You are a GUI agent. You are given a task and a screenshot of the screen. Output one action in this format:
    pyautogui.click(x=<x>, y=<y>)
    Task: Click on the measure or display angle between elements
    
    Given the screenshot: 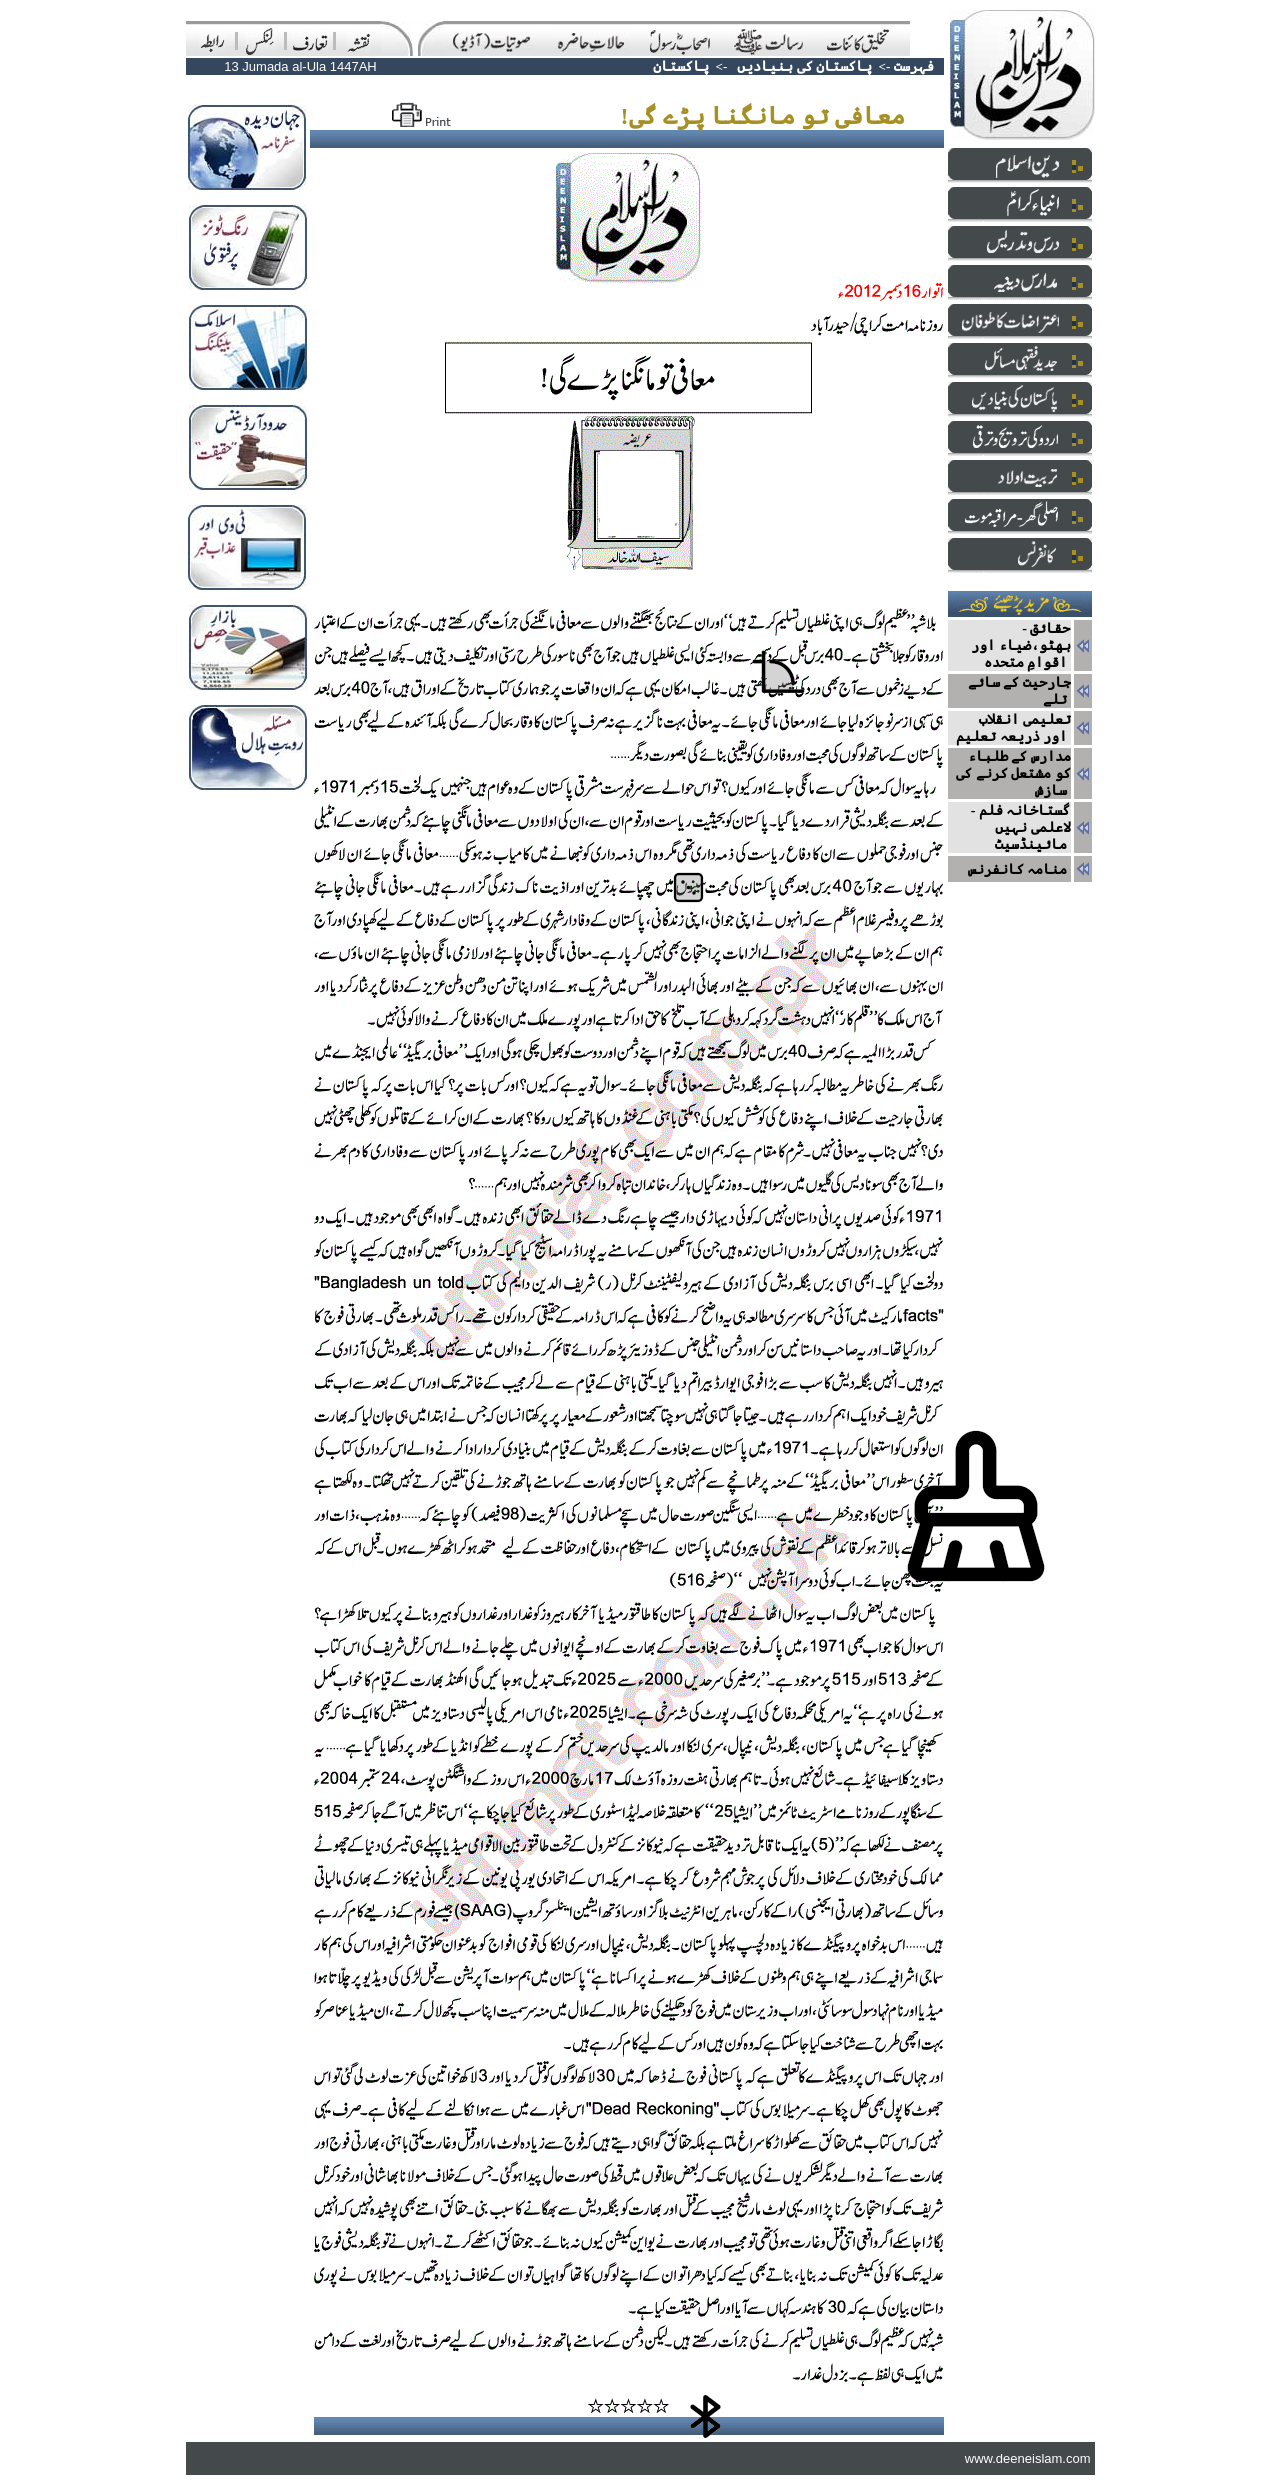 What is the action you would take?
    pyautogui.click(x=776, y=674)
    